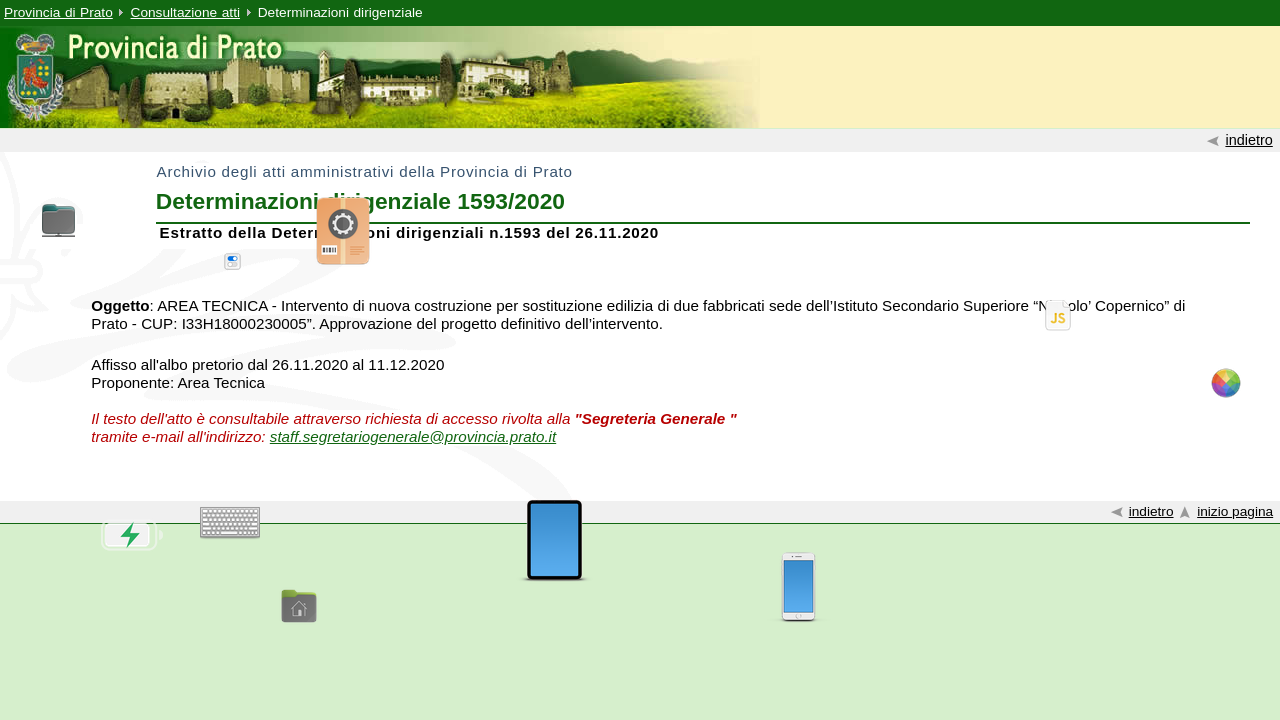  What do you see at coordinates (343, 231) in the screenshot?
I see `software package being configured or installed` at bounding box center [343, 231].